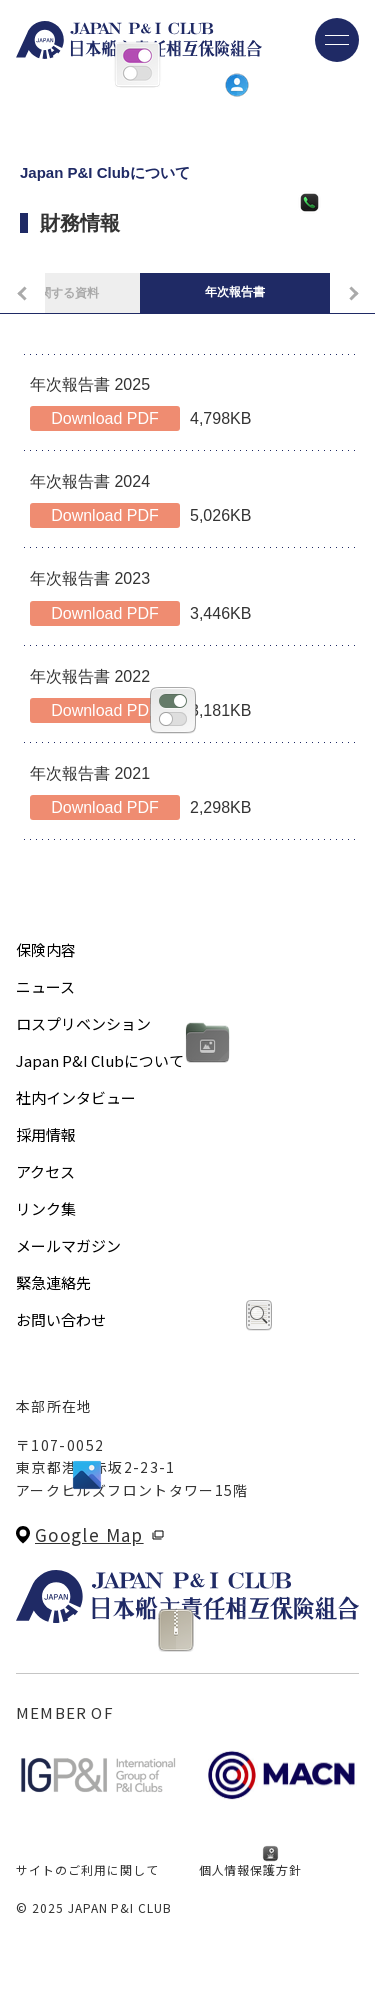 This screenshot has height=1994, width=375. Describe the element at coordinates (176, 1630) in the screenshot. I see `open archive manager application` at that location.